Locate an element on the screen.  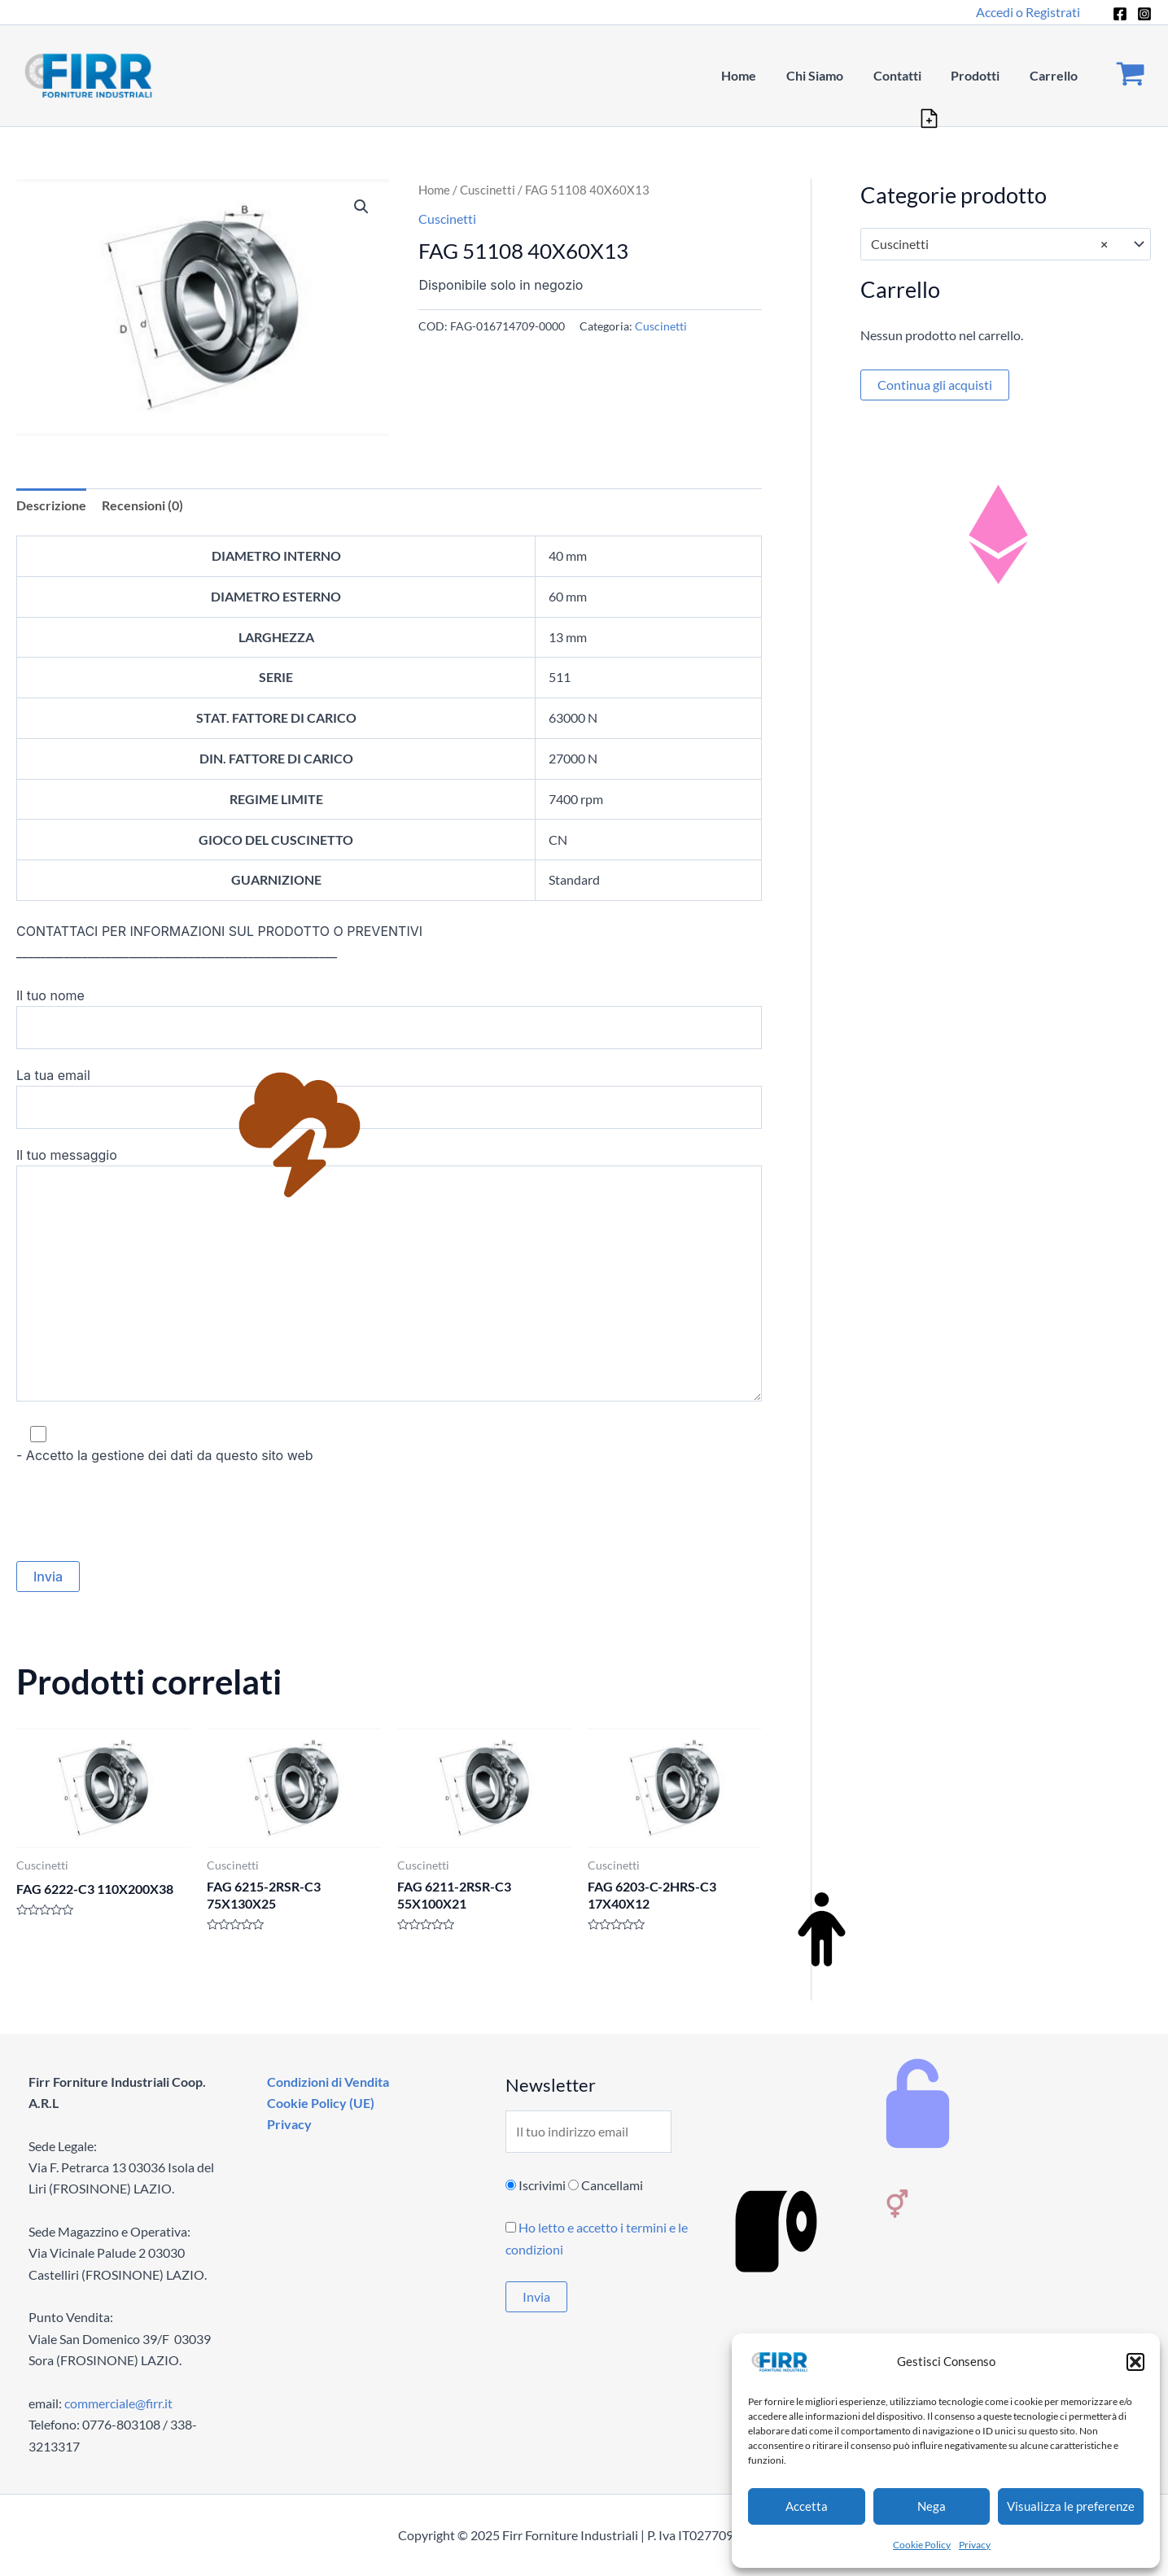
ethereum cryptocurrency logo is located at coordinates (998, 534).